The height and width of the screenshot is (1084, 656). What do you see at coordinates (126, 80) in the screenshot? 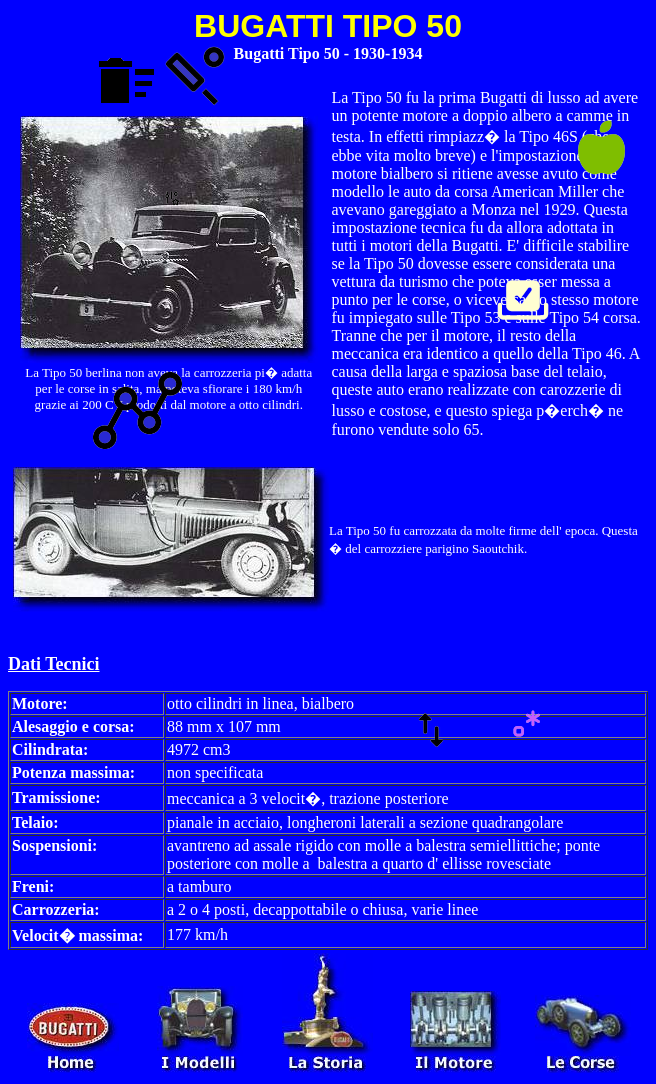
I see `delete all selected items` at bounding box center [126, 80].